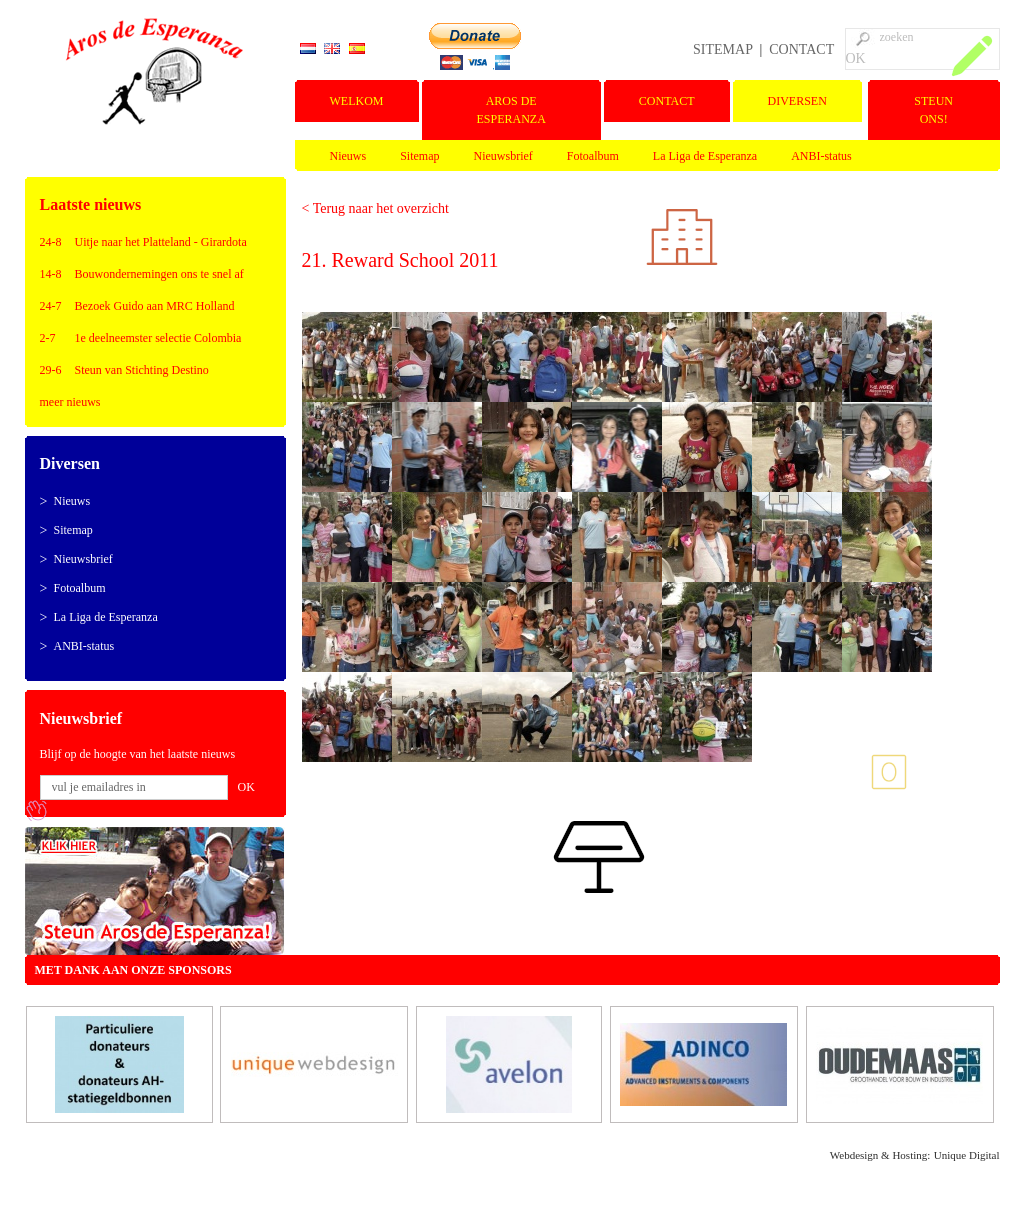 This screenshot has width=1024, height=1208. Describe the element at coordinates (889, 772) in the screenshot. I see `represents the number zero in a numeric input or display` at that location.